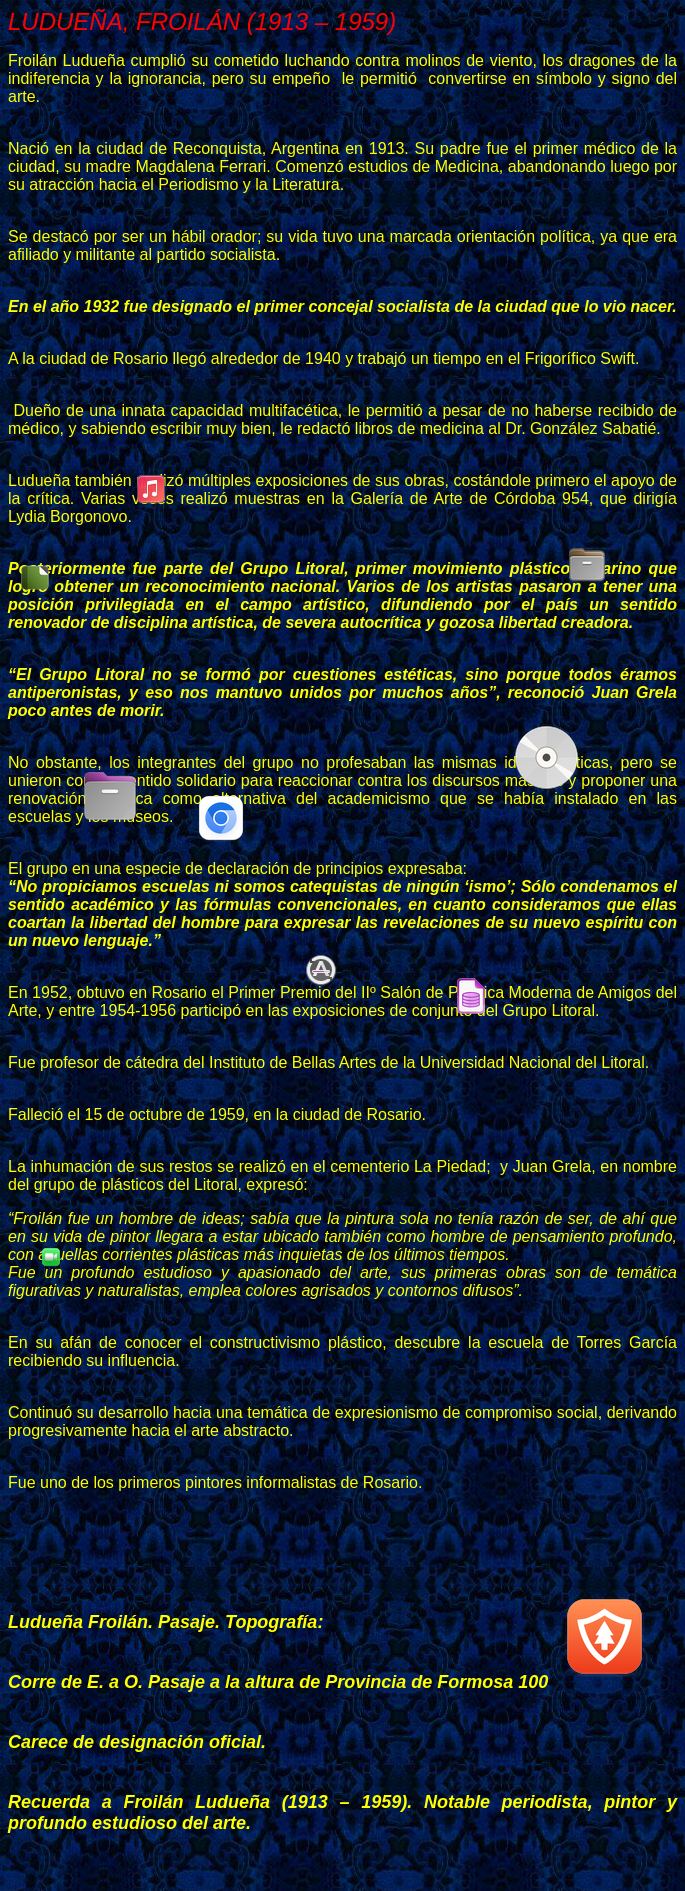 The image size is (685, 1891). Describe the element at coordinates (587, 564) in the screenshot. I see `open the nautilus file manager` at that location.